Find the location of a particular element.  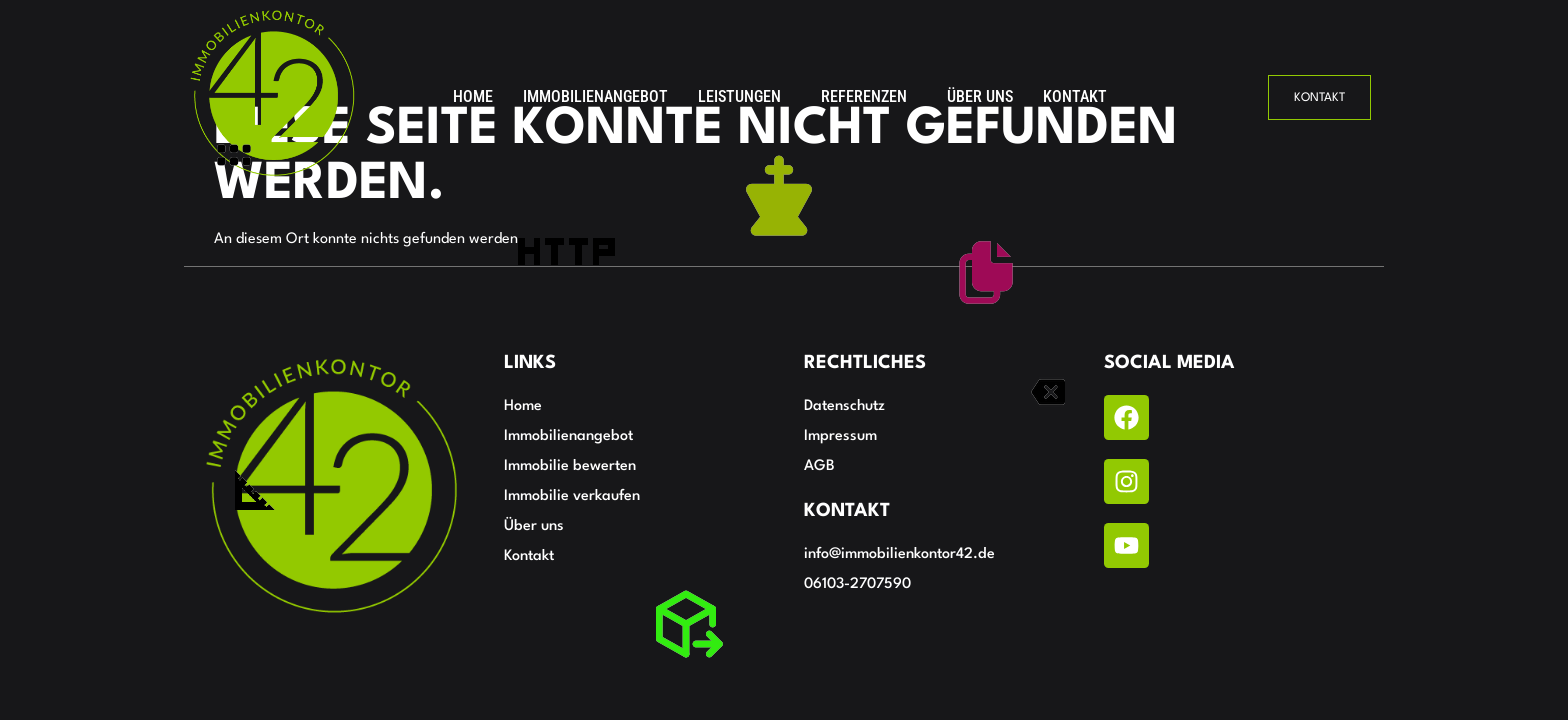

indicates a web link or URL is located at coordinates (566, 251).